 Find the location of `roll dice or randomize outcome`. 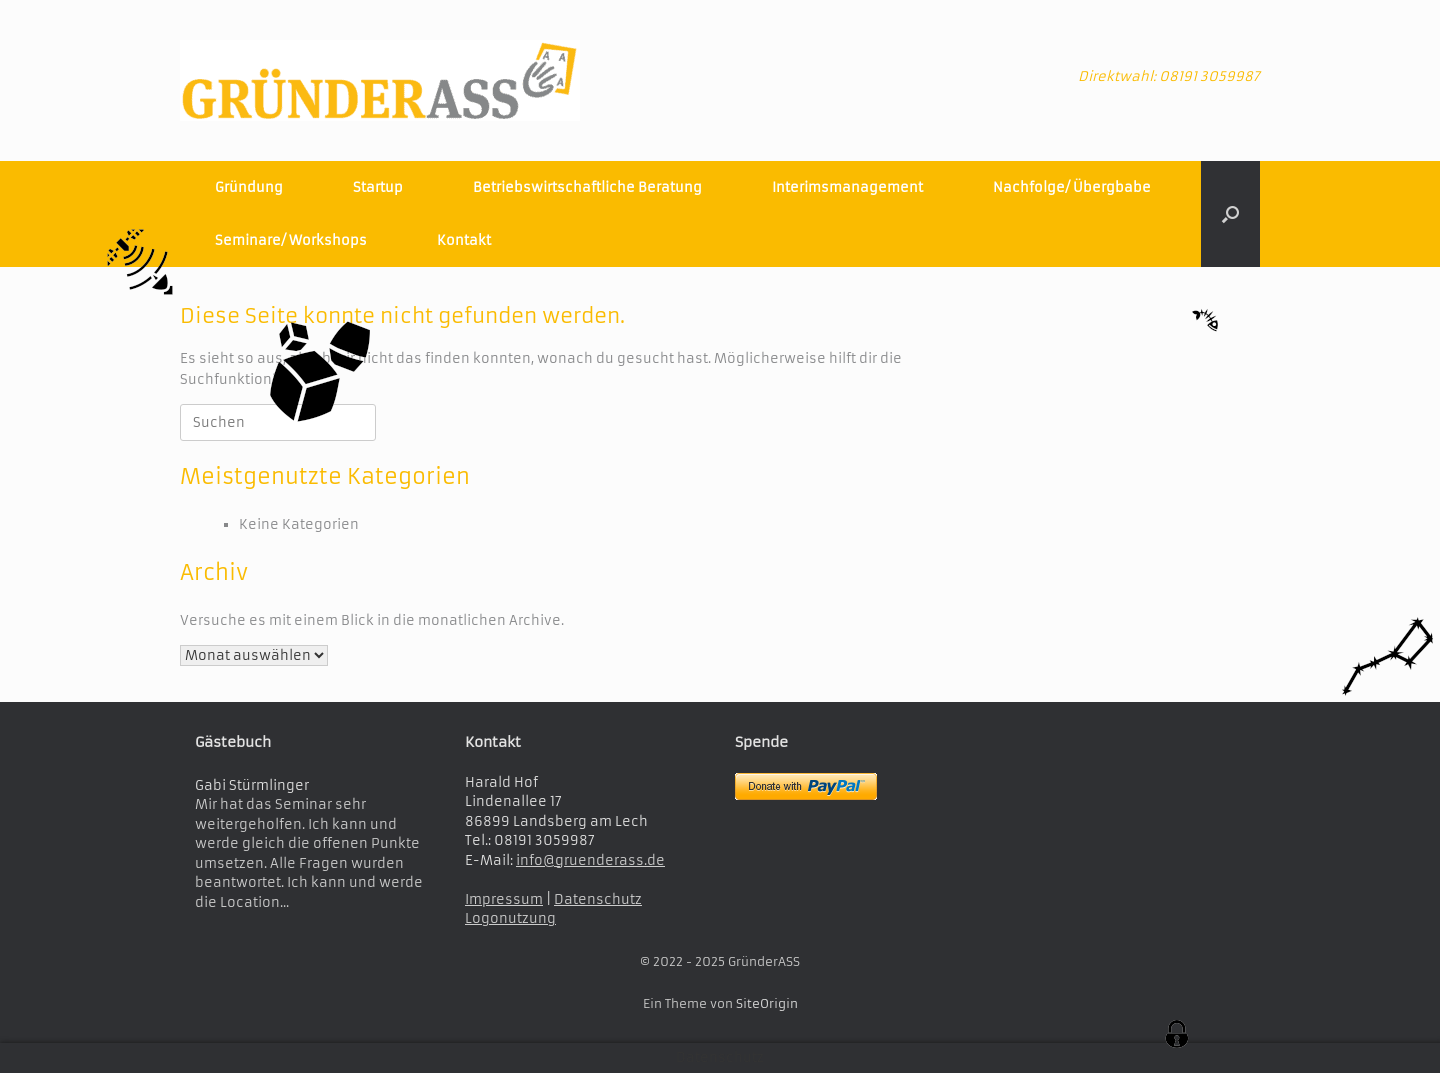

roll dice or randomize outcome is located at coordinates (319, 371).